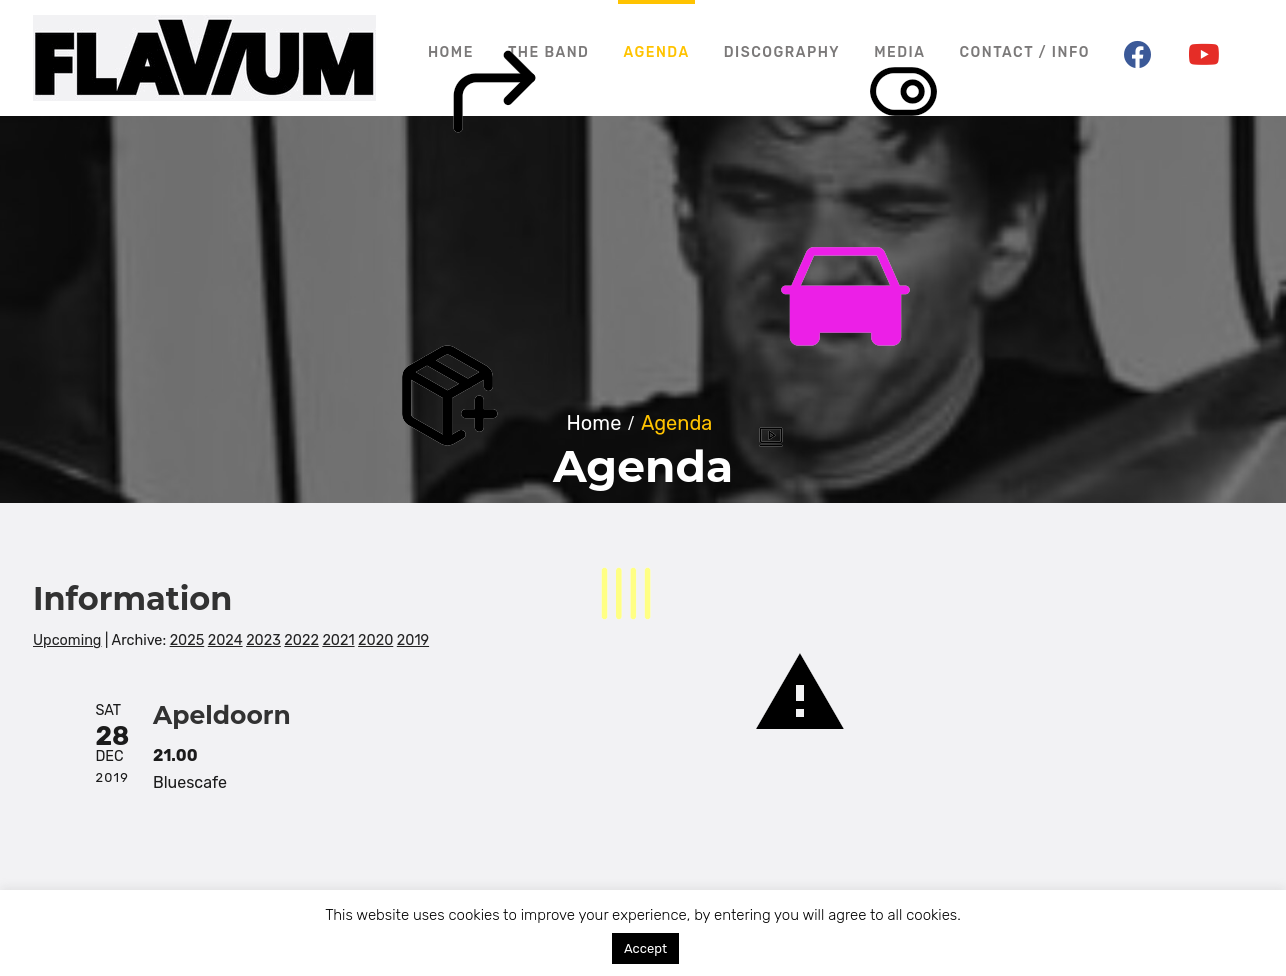 Image resolution: width=1286 pixels, height=976 pixels. What do you see at coordinates (447, 395) in the screenshot?
I see `add a new package or shipment` at bounding box center [447, 395].